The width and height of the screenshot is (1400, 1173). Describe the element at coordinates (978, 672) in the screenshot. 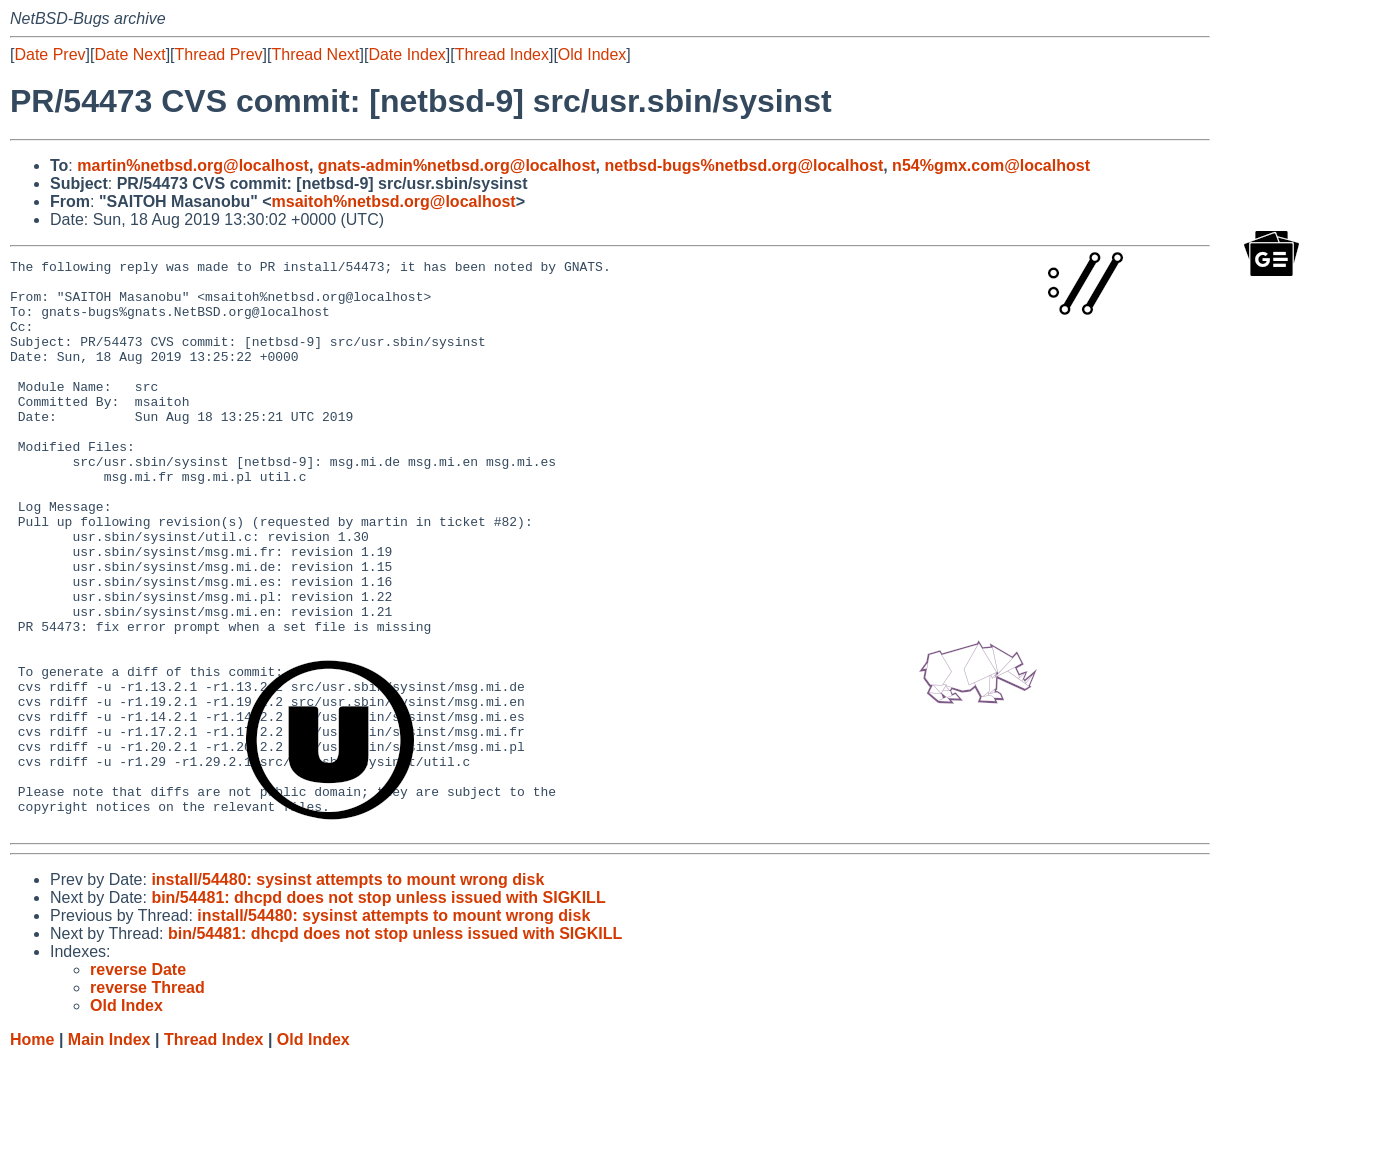

I see `supercrease brand logo` at that location.